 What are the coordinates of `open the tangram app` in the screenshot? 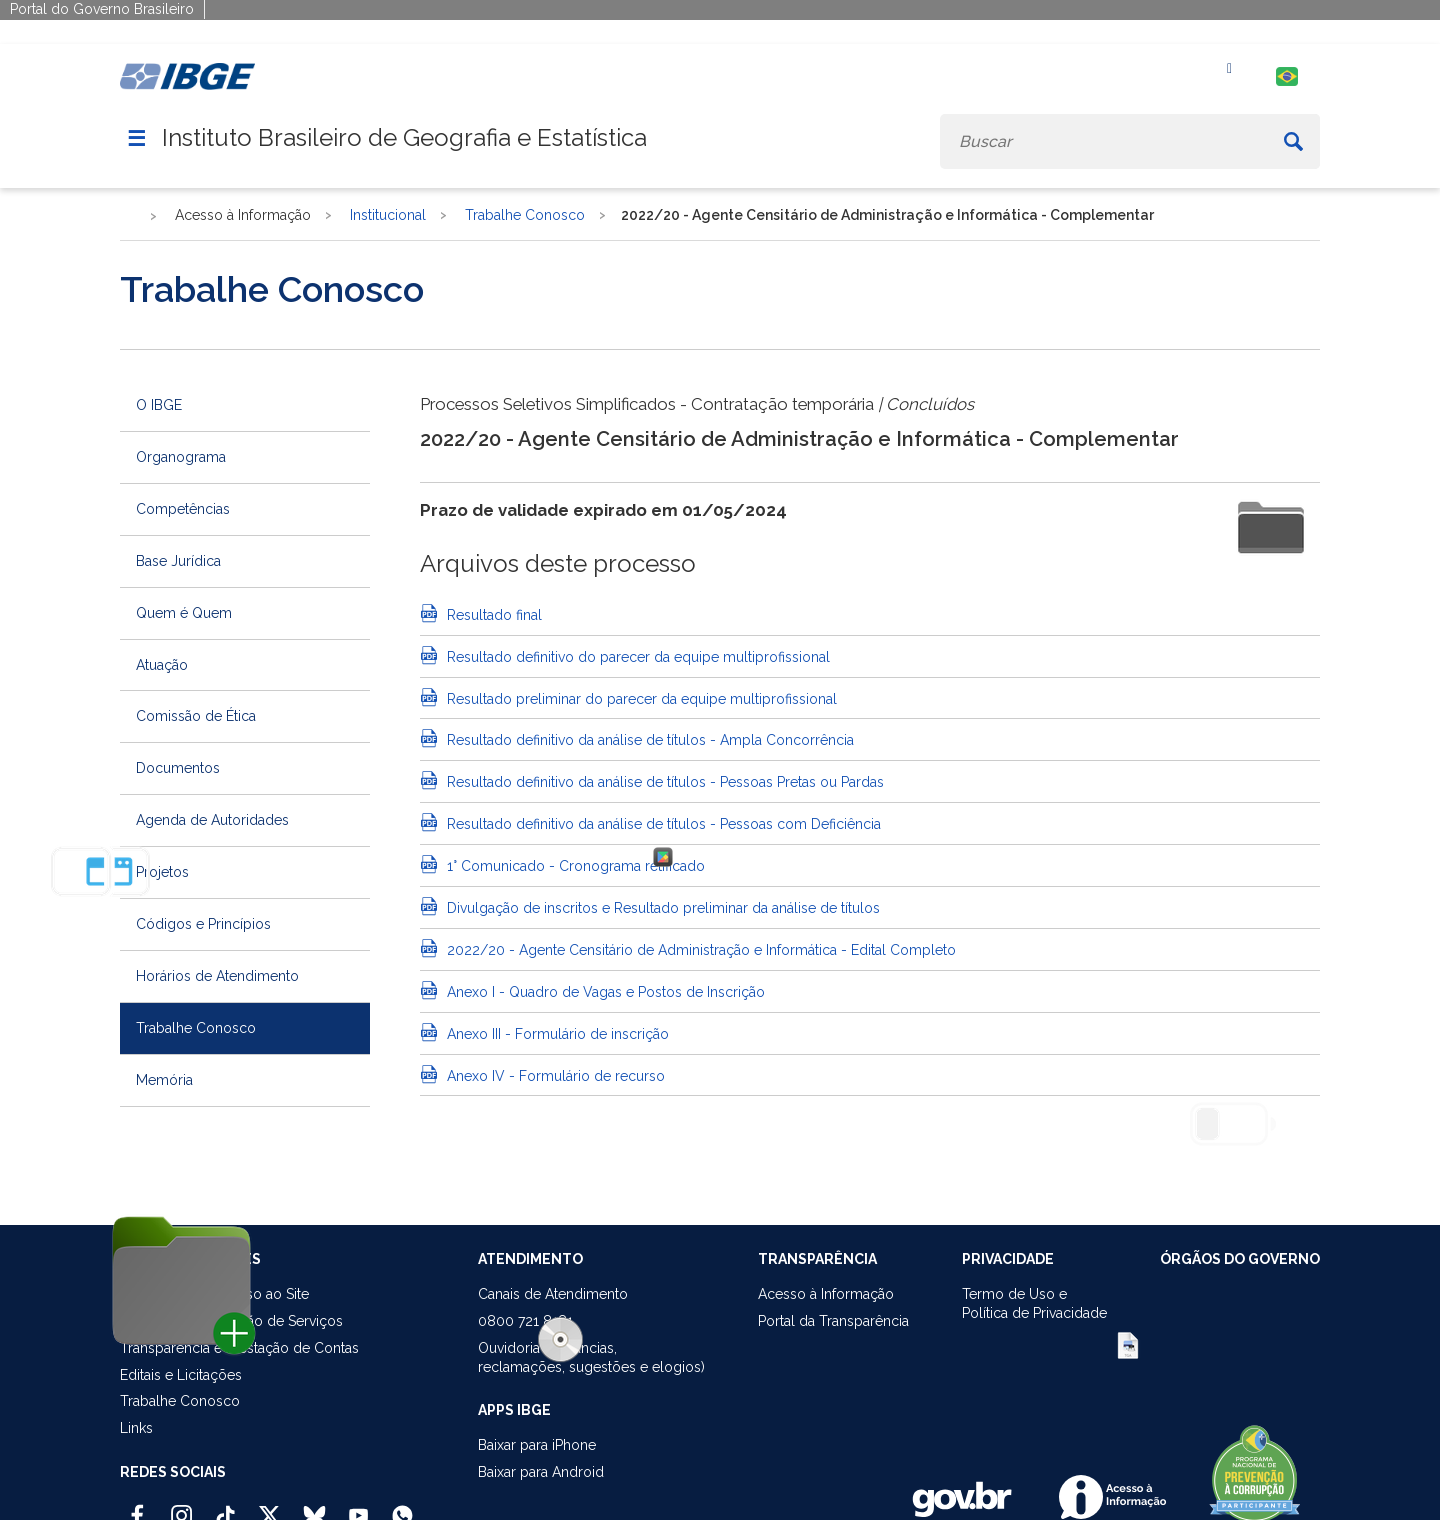 It's located at (663, 857).